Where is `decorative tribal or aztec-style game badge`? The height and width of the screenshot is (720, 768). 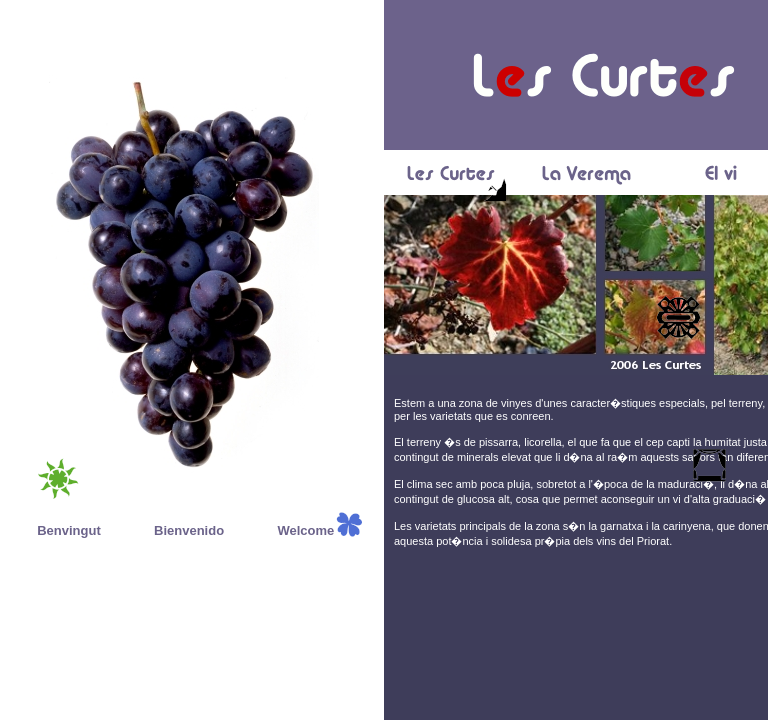
decorative tribal or aztec-style game badge is located at coordinates (678, 317).